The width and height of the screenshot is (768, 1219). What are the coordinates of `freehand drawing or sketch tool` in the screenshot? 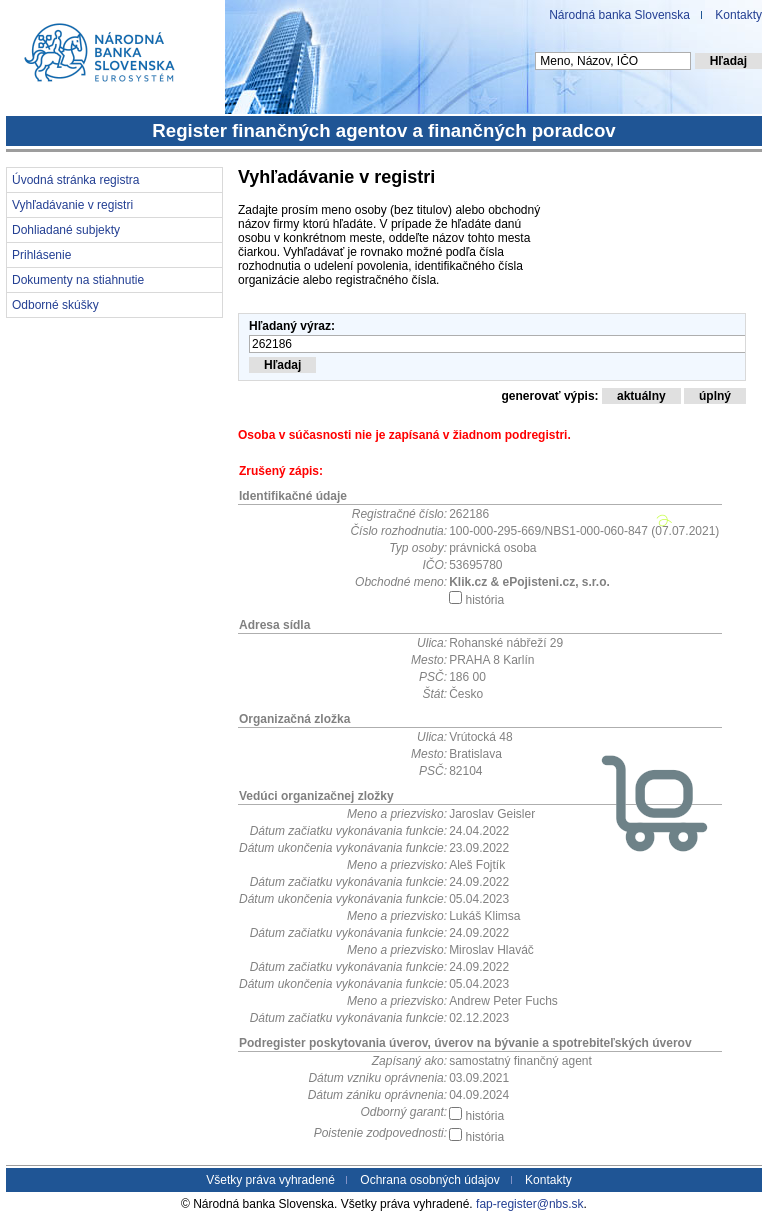 It's located at (663, 520).